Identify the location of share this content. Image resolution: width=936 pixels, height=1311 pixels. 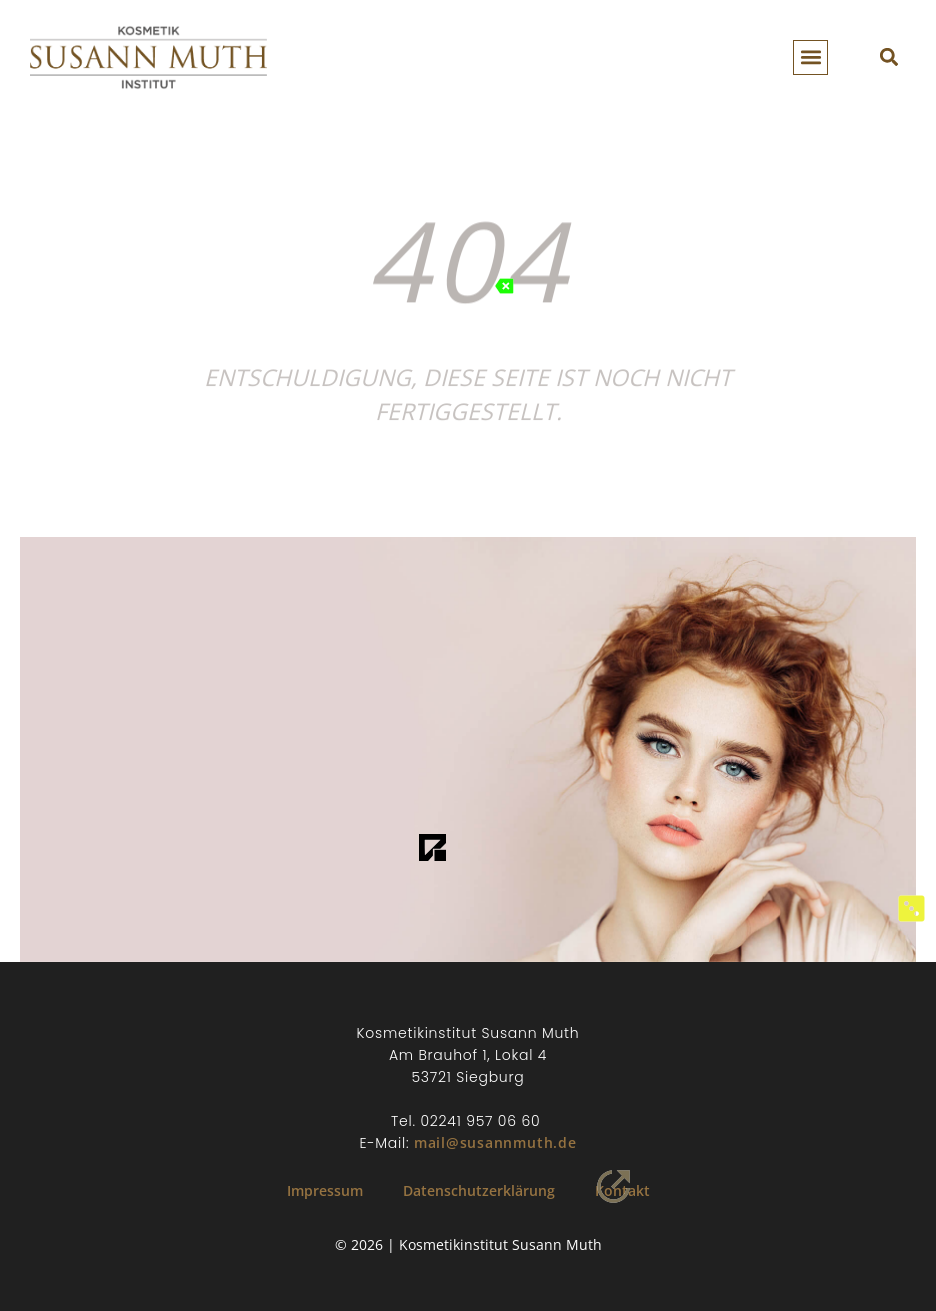
(613, 1186).